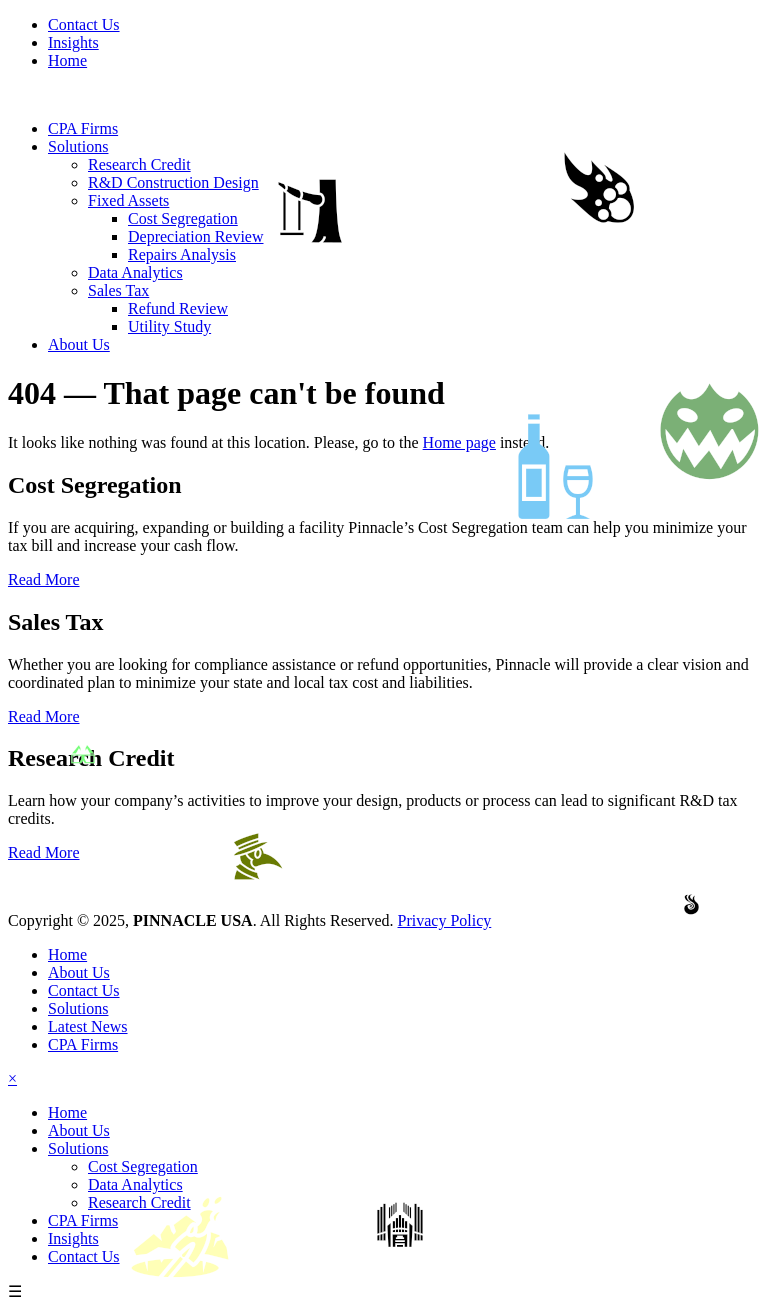  What do you see at coordinates (555, 465) in the screenshot?
I see `browse wine selection or beverage menu` at bounding box center [555, 465].